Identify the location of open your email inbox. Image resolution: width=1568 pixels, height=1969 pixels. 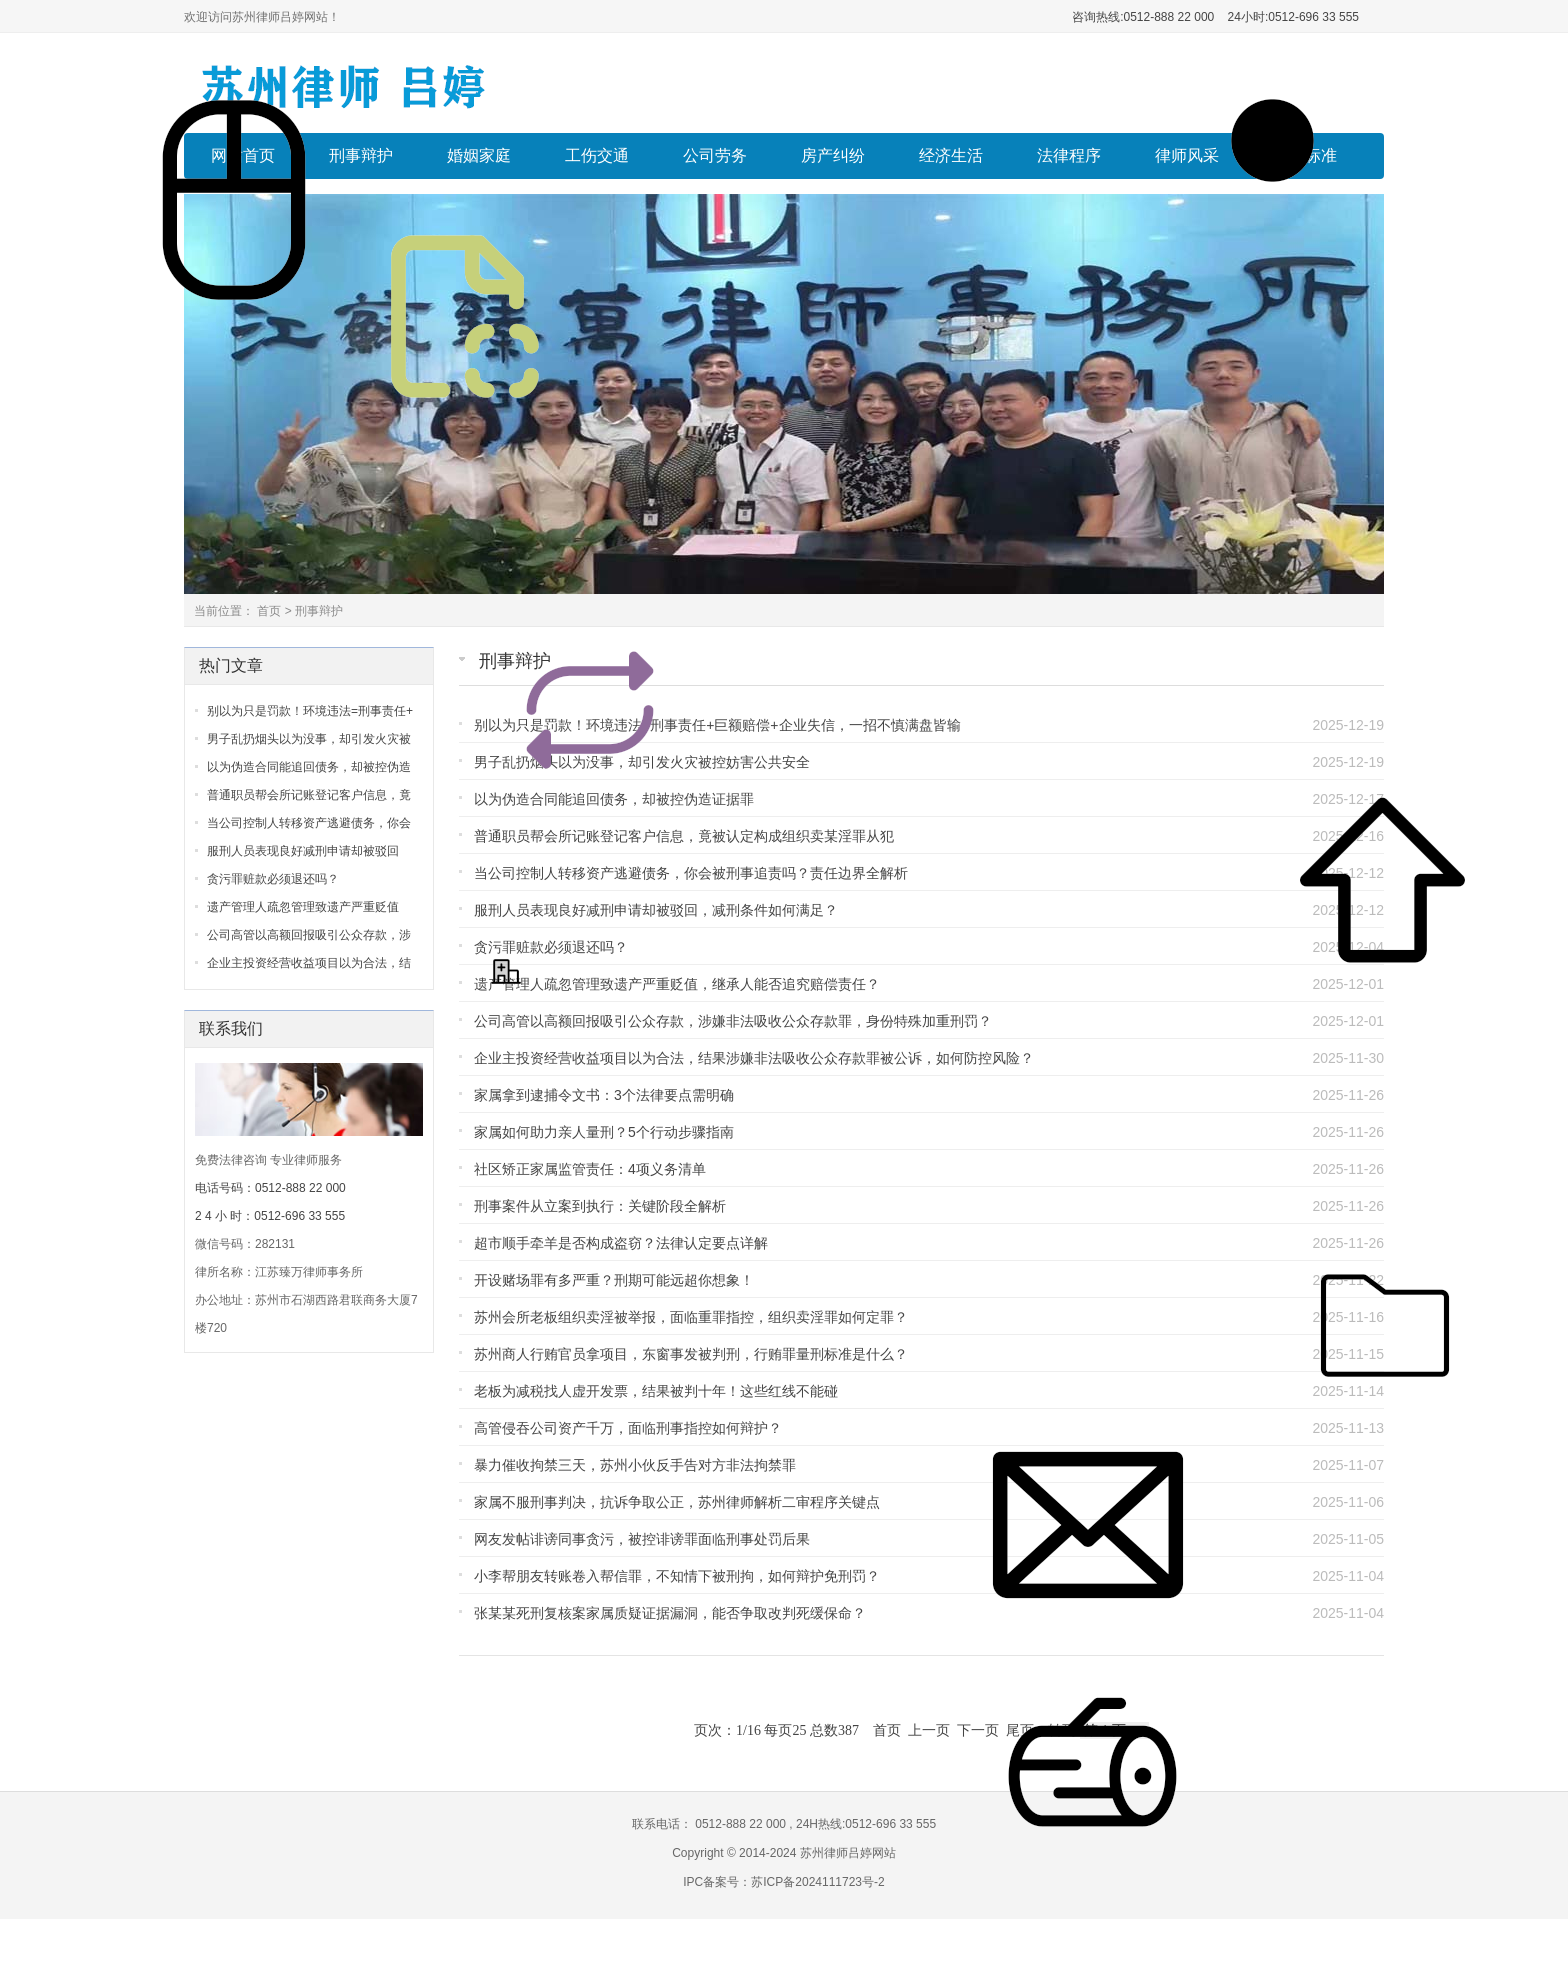
(1088, 1525).